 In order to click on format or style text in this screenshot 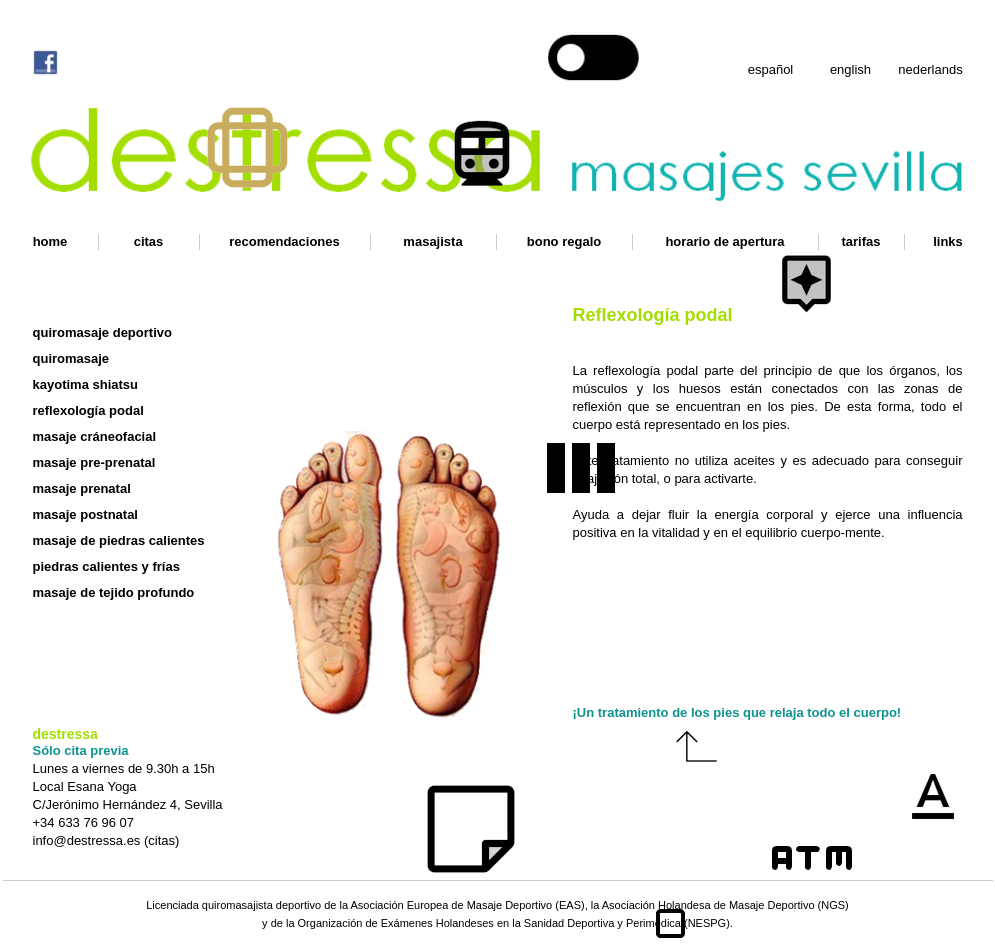, I will do `click(933, 798)`.